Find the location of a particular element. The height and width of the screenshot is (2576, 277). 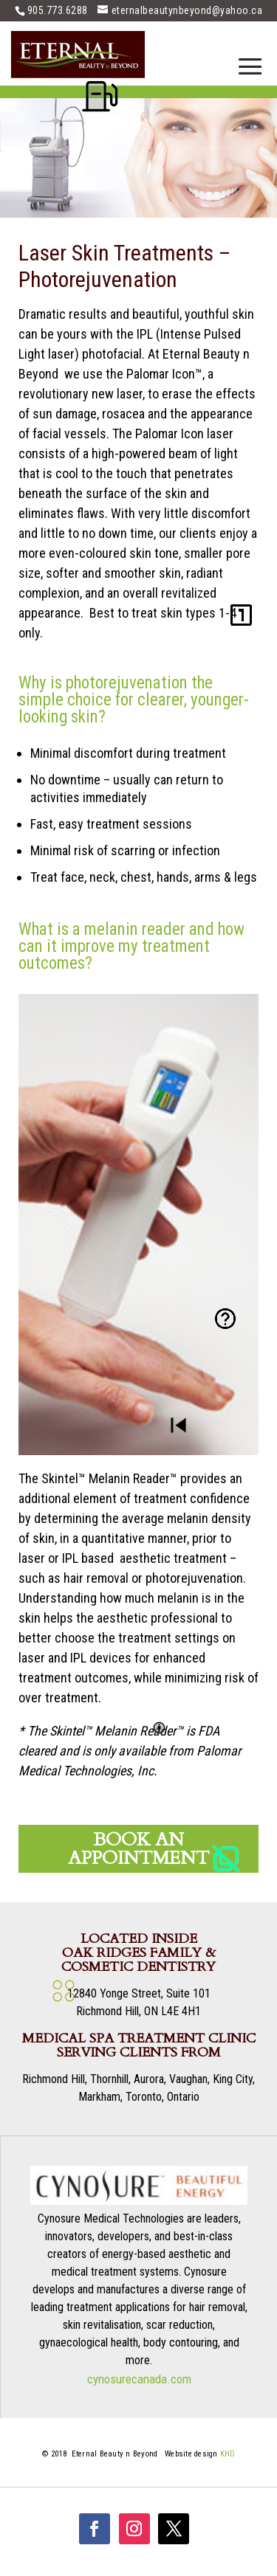

disable layer view is located at coordinates (226, 1859).